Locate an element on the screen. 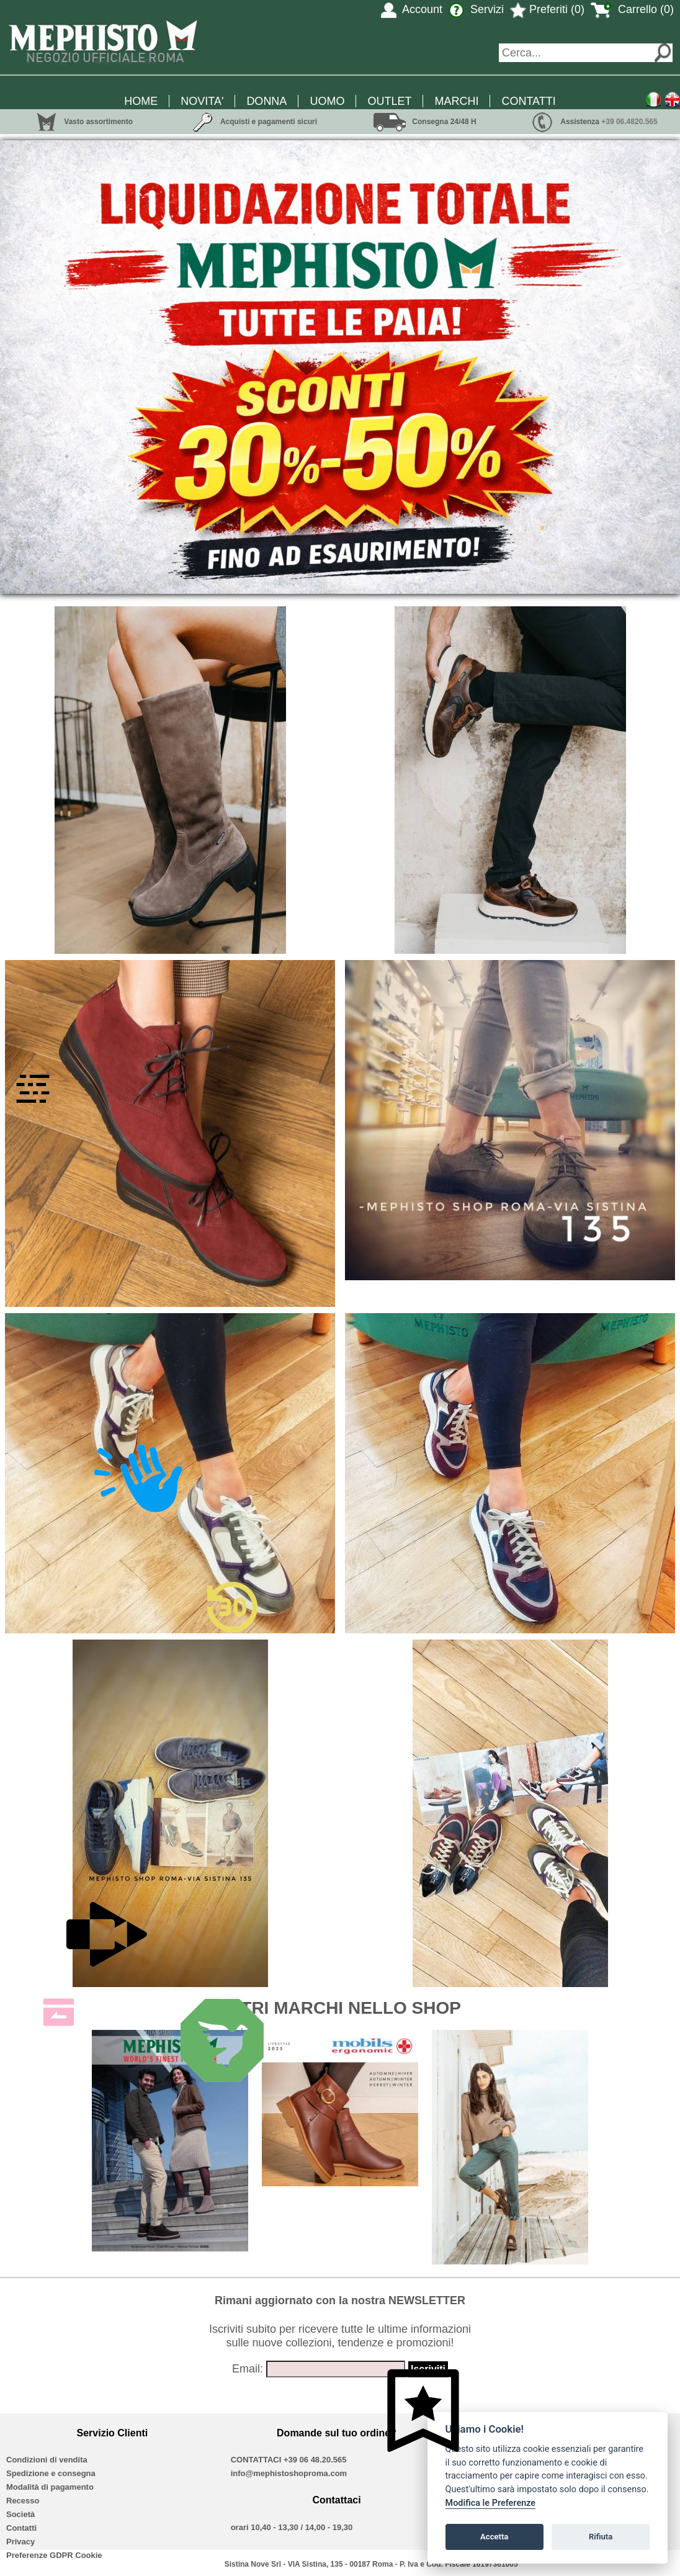 This screenshot has height=2576, width=680. open the Clubhouse app is located at coordinates (138, 1478).